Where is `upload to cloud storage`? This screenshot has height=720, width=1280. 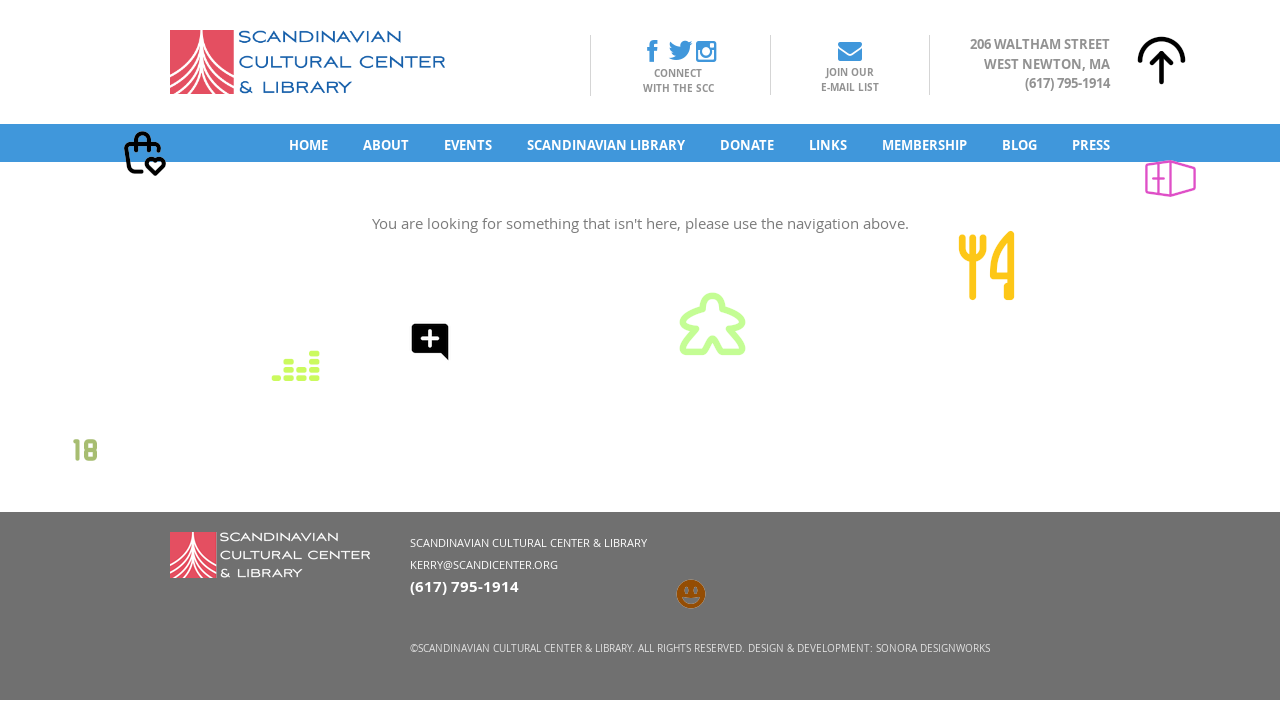
upload to cloud storage is located at coordinates (1161, 60).